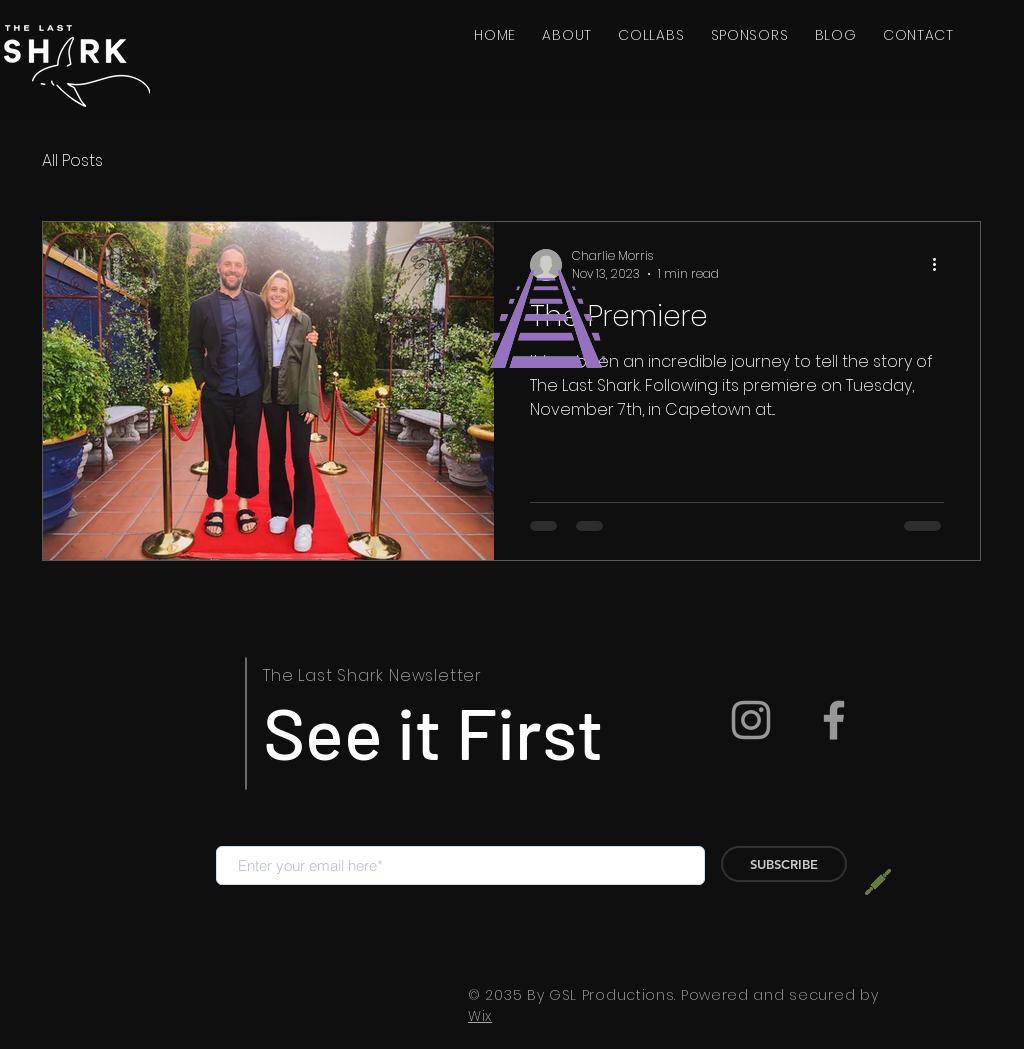  What do you see at coordinates (878, 882) in the screenshot?
I see `access baking or cooking tools` at bounding box center [878, 882].